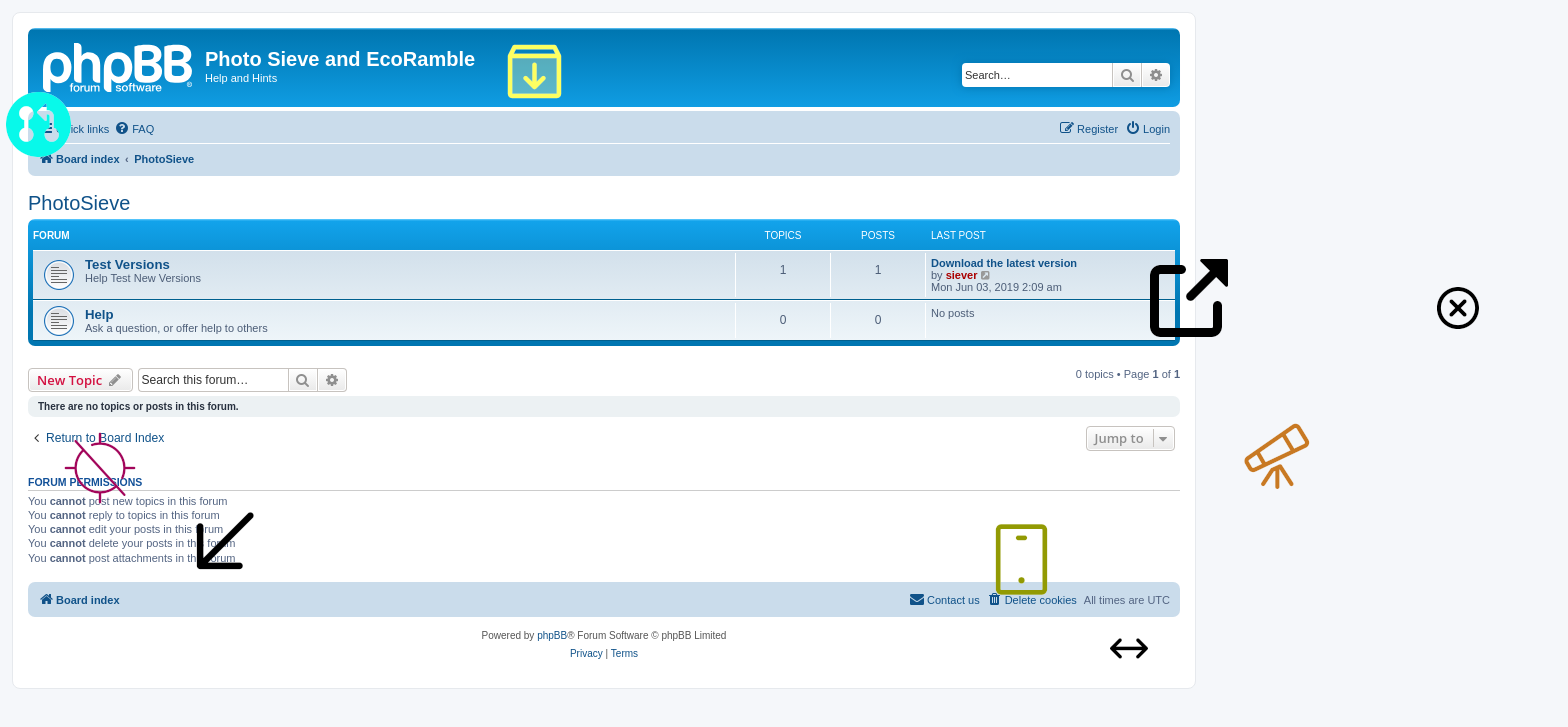  Describe the element at coordinates (1458, 308) in the screenshot. I see `close or dismiss a dialog` at that location.